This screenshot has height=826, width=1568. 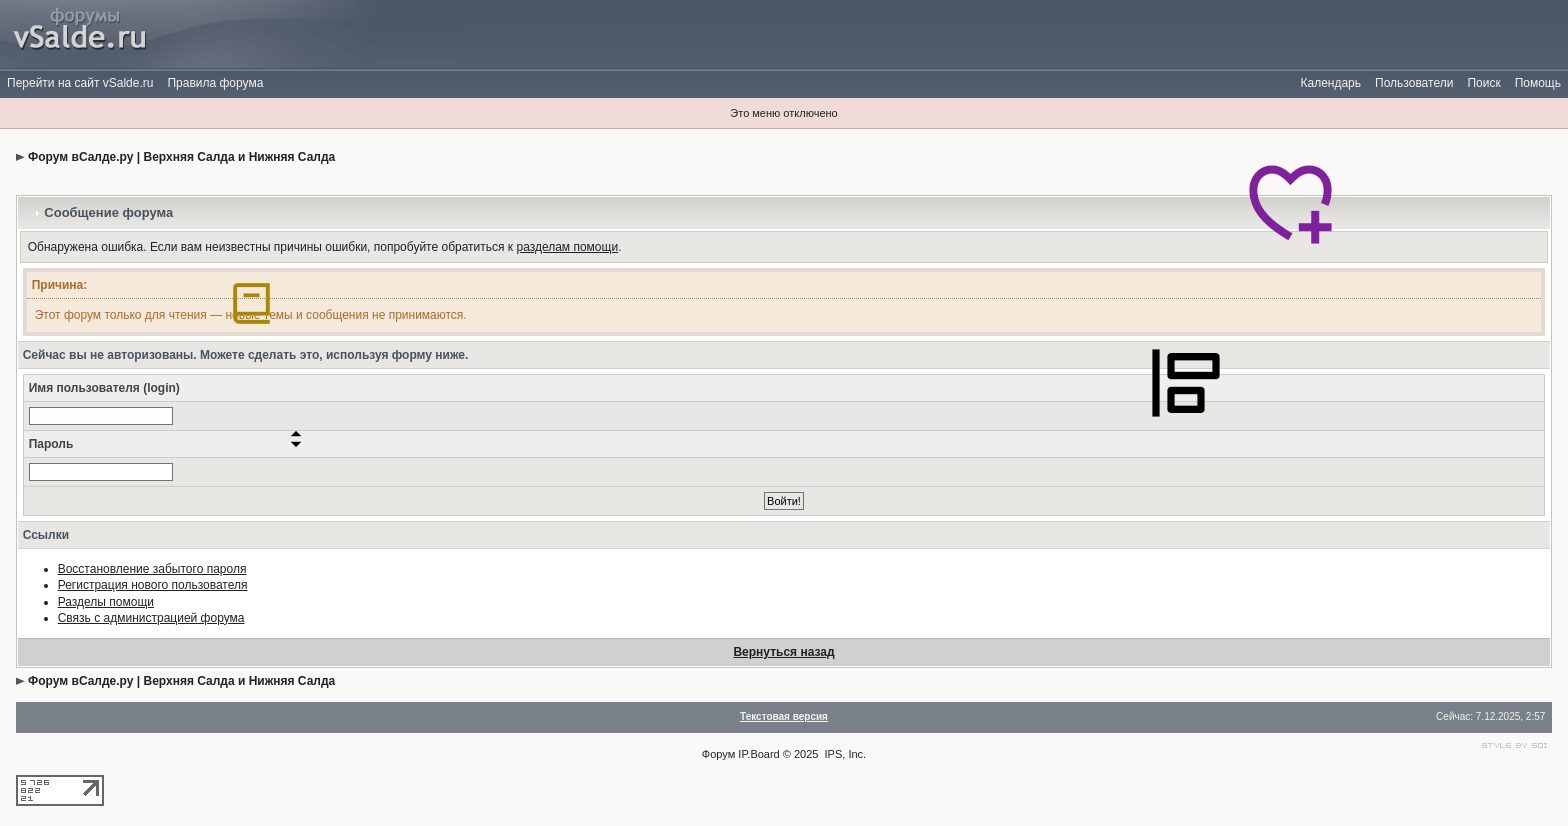 What do you see at coordinates (251, 303) in the screenshot?
I see `open your library or reading list` at bounding box center [251, 303].